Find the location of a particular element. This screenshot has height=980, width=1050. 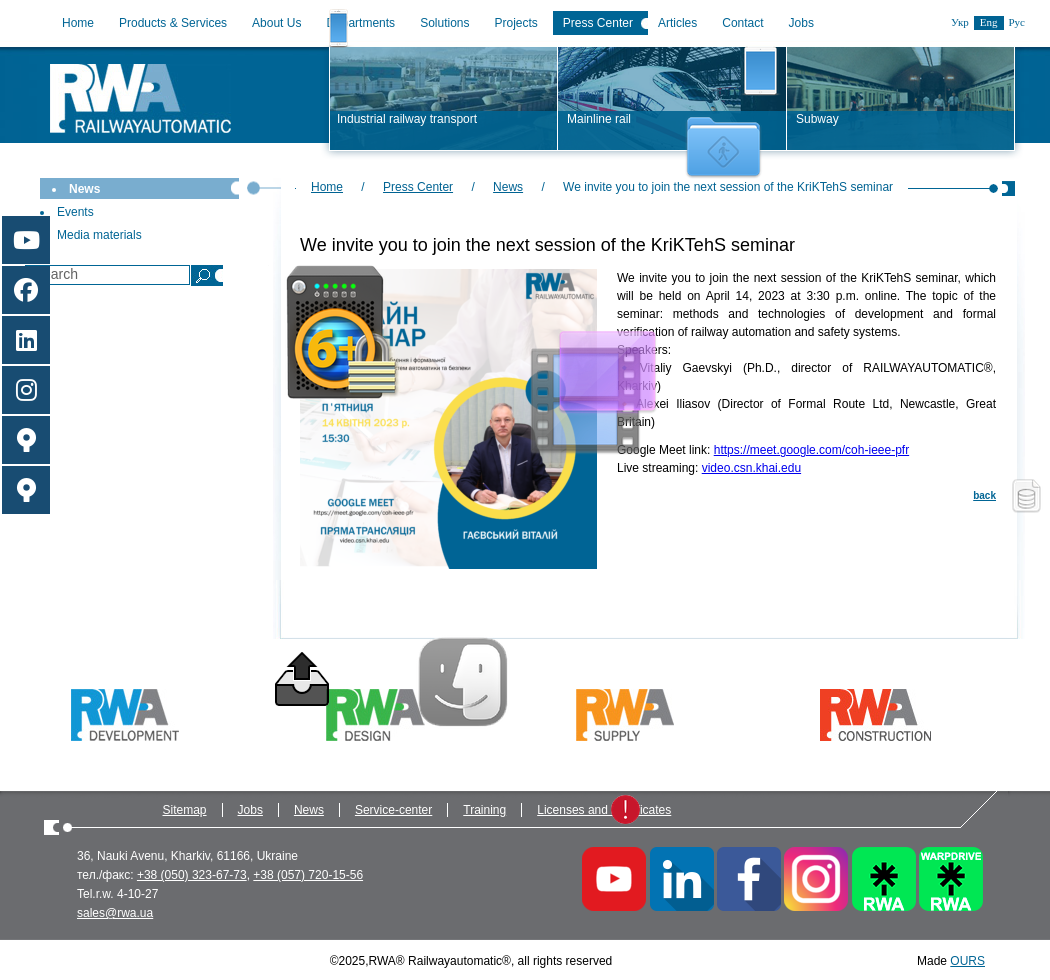

locked RAID 6+ storage array is located at coordinates (335, 332).